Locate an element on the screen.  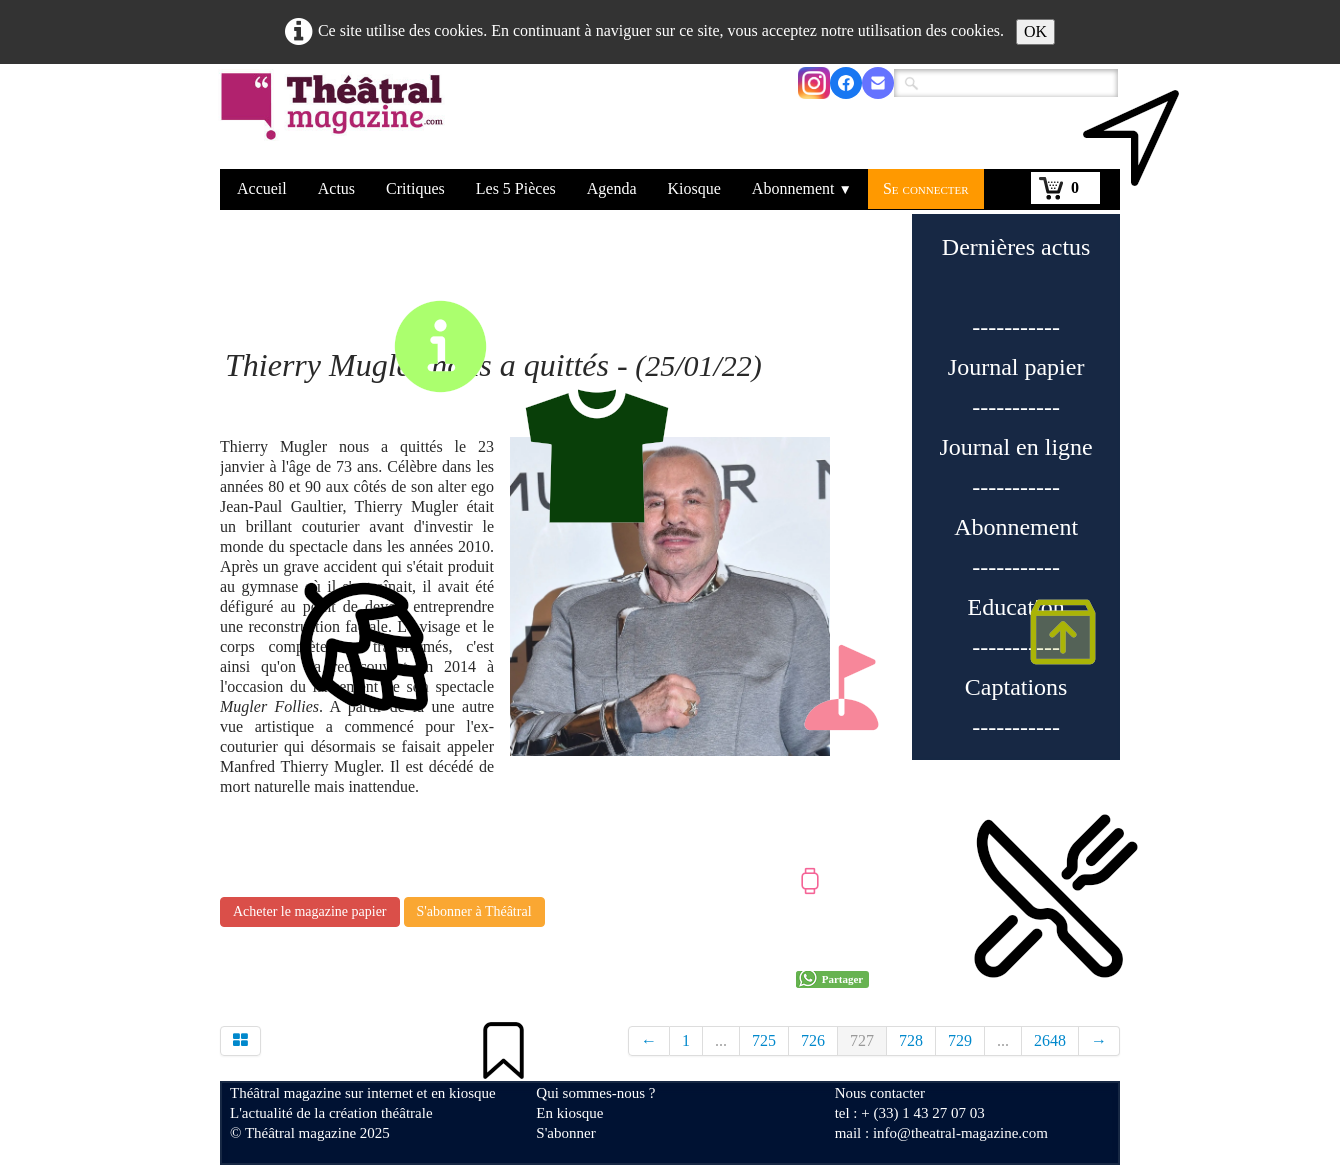
browse or filter craft beer options is located at coordinates (364, 647).